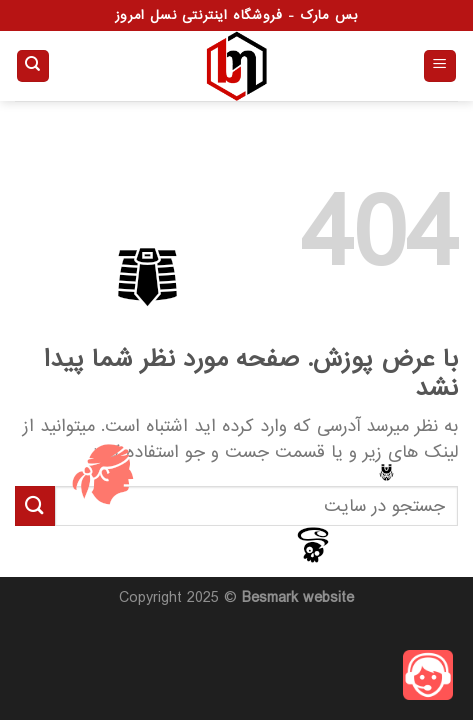 Image resolution: width=473 pixels, height=720 pixels. I want to click on indicates a dazed or confused game state, so click(314, 545).